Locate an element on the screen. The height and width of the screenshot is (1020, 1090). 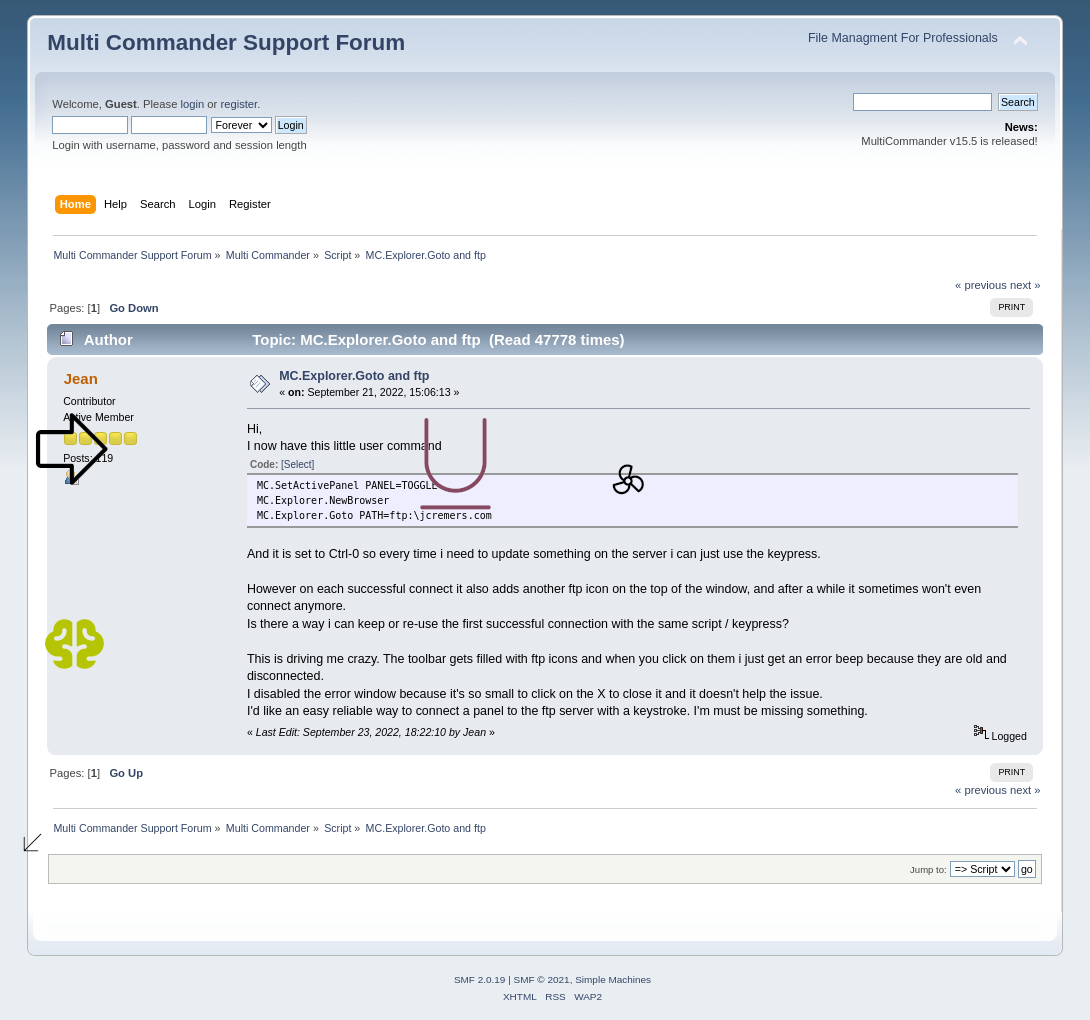
go to next item or step is located at coordinates (69, 449).